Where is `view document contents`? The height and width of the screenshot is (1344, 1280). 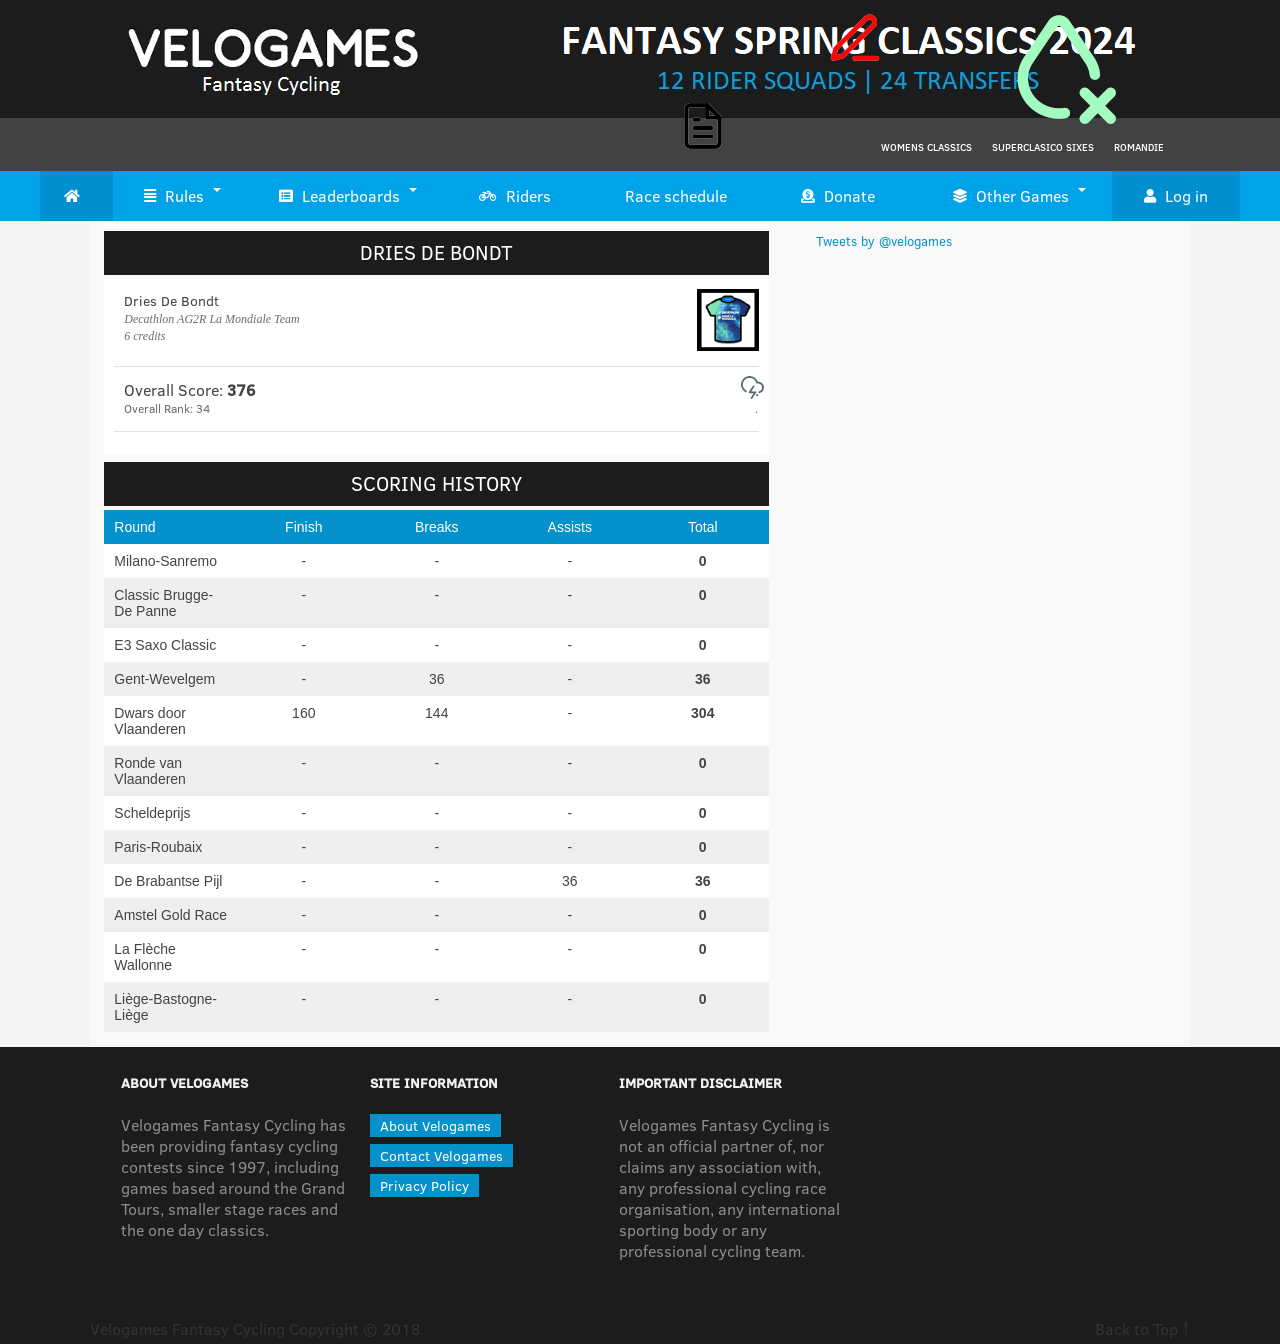
view document contents is located at coordinates (703, 126).